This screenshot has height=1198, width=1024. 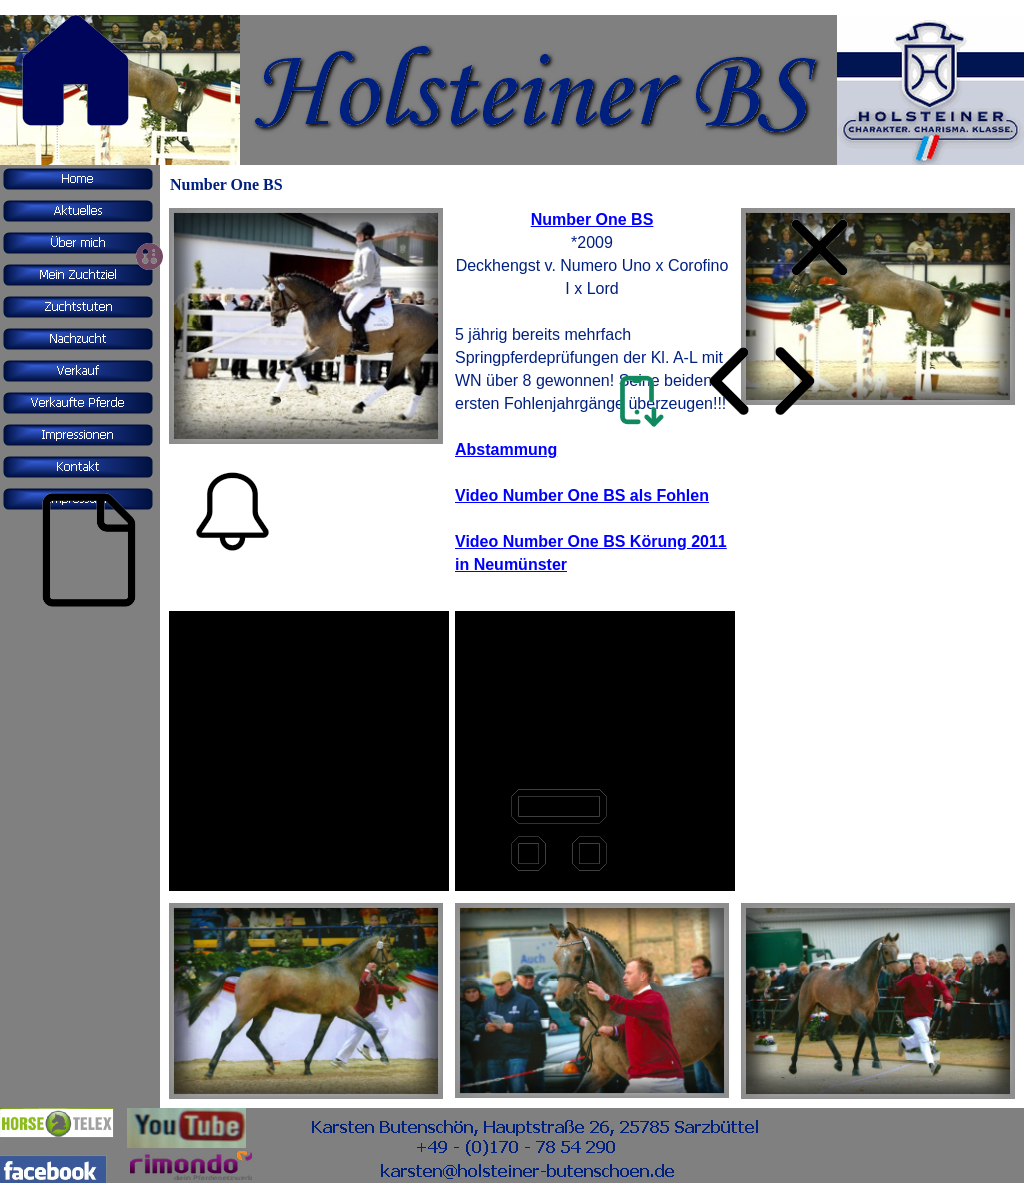 I want to click on view source code, so click(x=762, y=381).